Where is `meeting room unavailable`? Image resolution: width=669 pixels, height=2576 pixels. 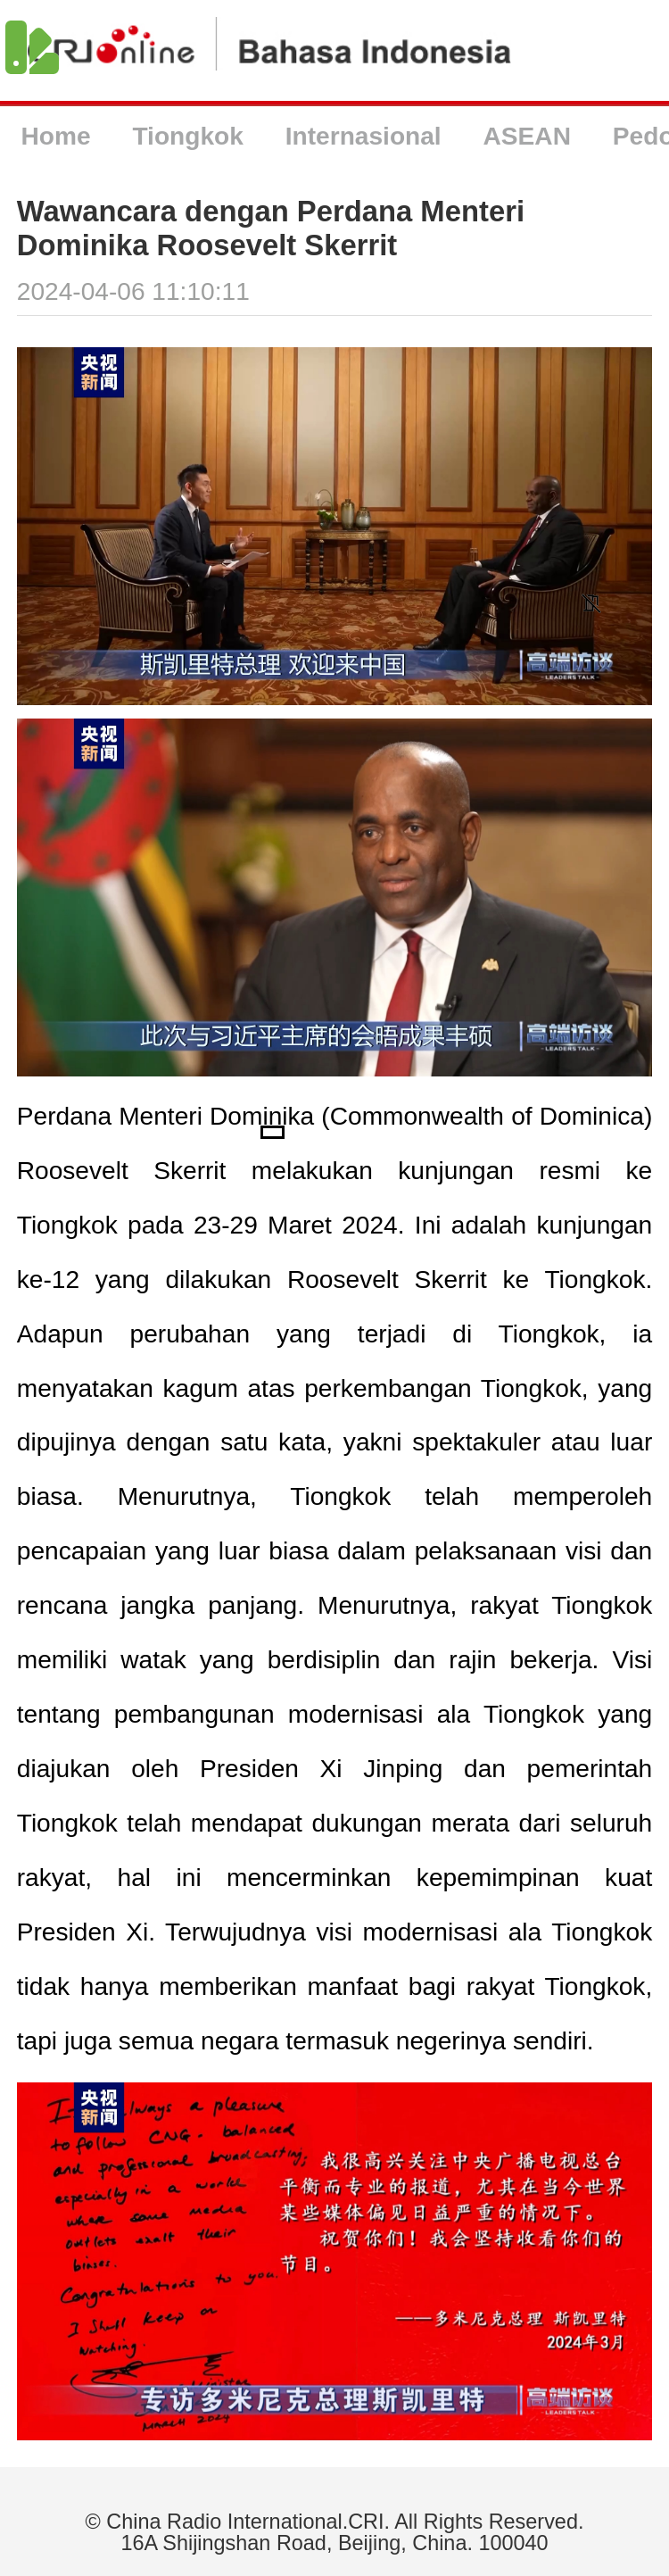
meeting room unavailable is located at coordinates (591, 602).